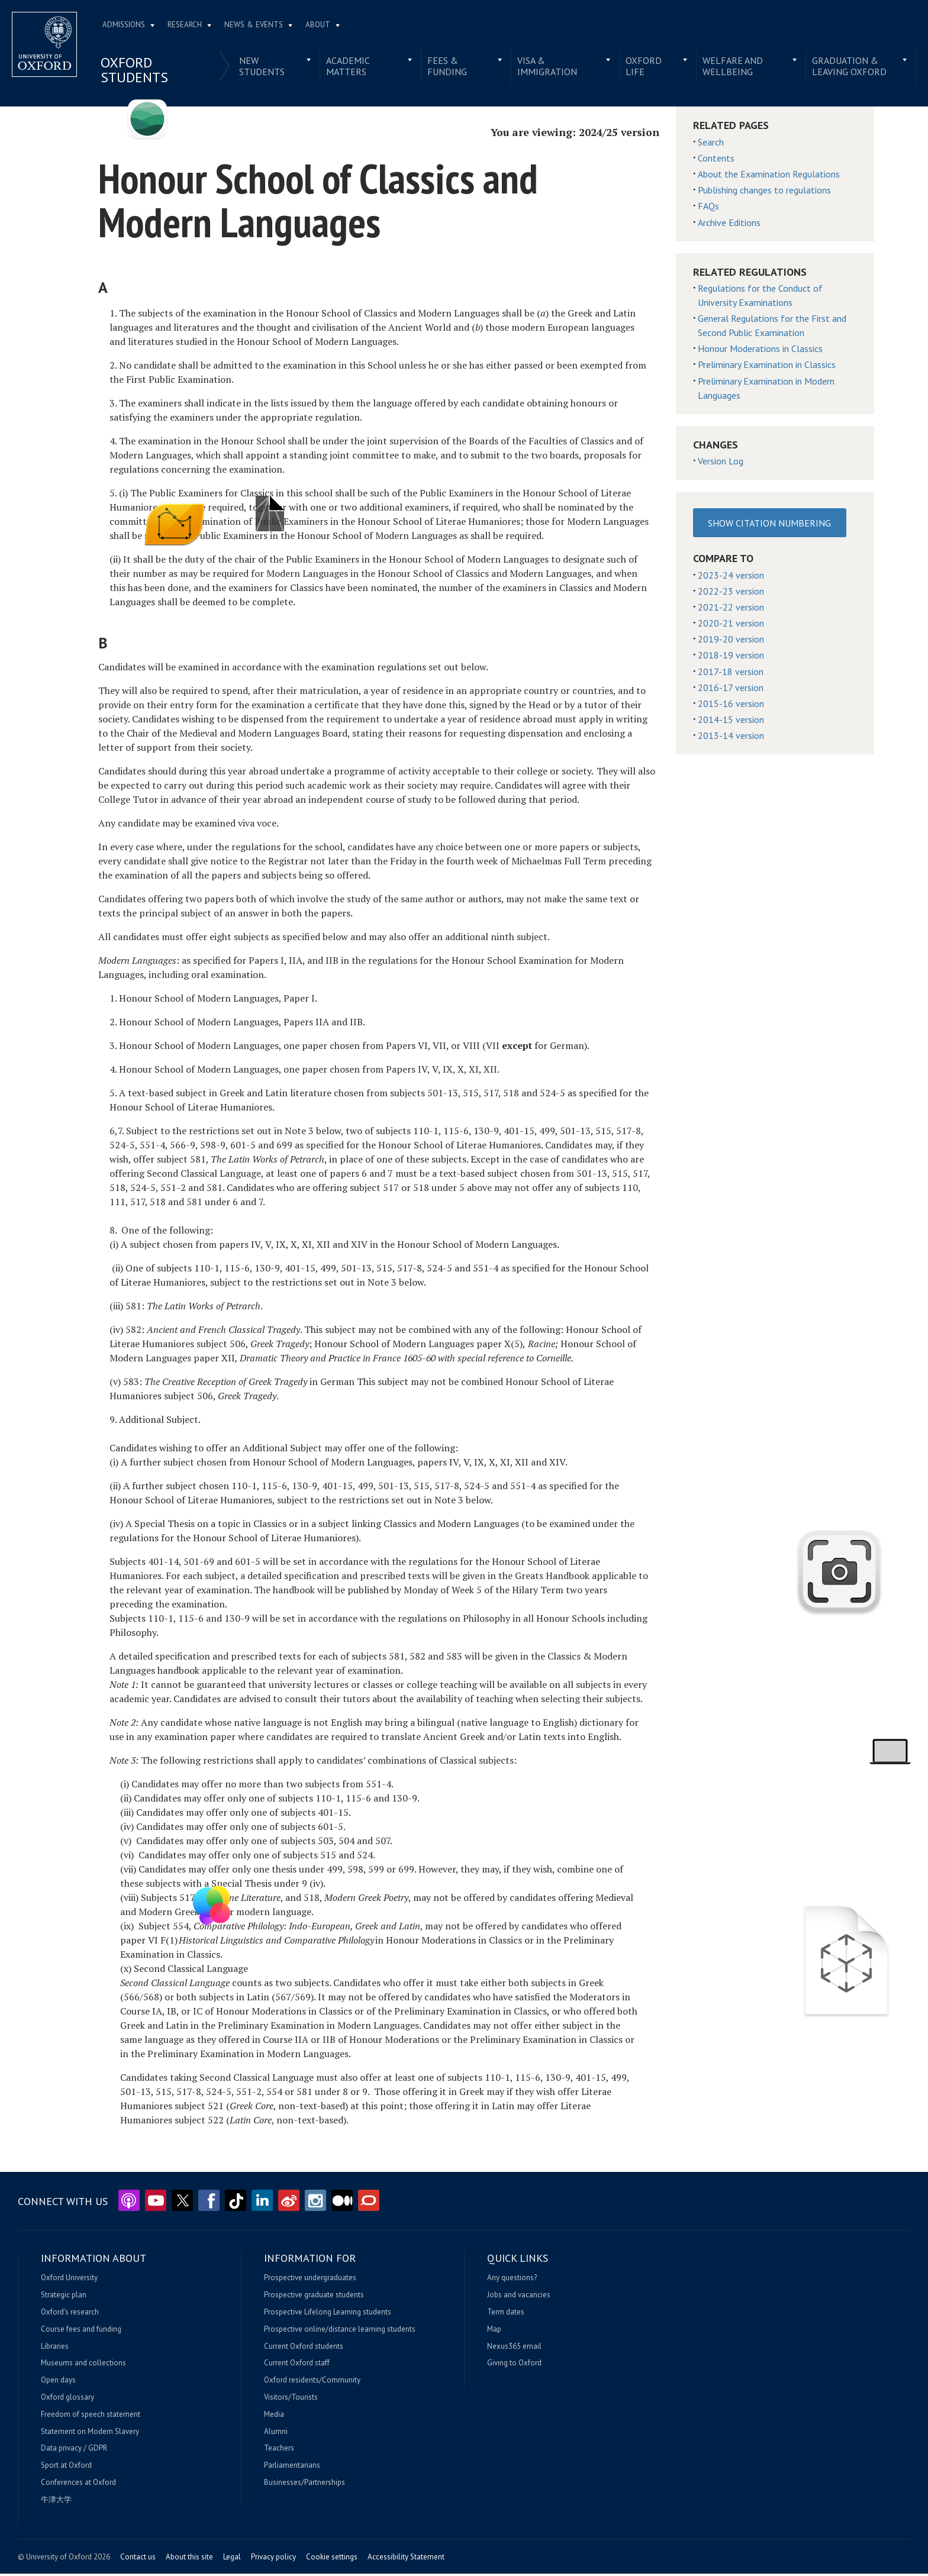  Describe the element at coordinates (890, 1751) in the screenshot. I see `access this device in the sidebar` at that location.